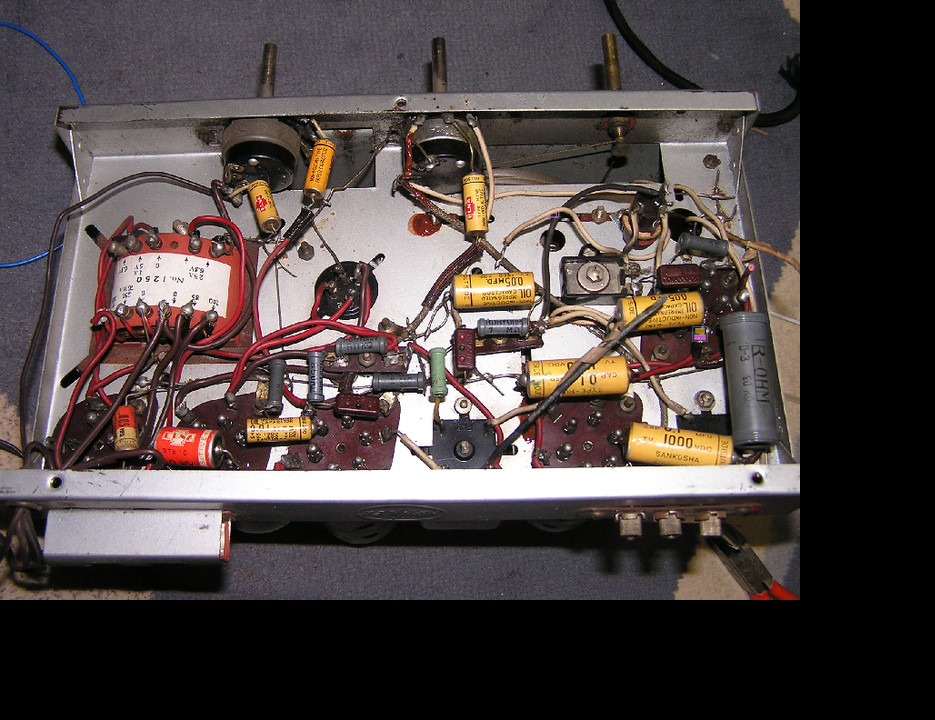 This screenshot has height=720, width=935. Describe the element at coordinates (552, 215) in the screenshot. I see `reply to all recipients of an email` at that location.